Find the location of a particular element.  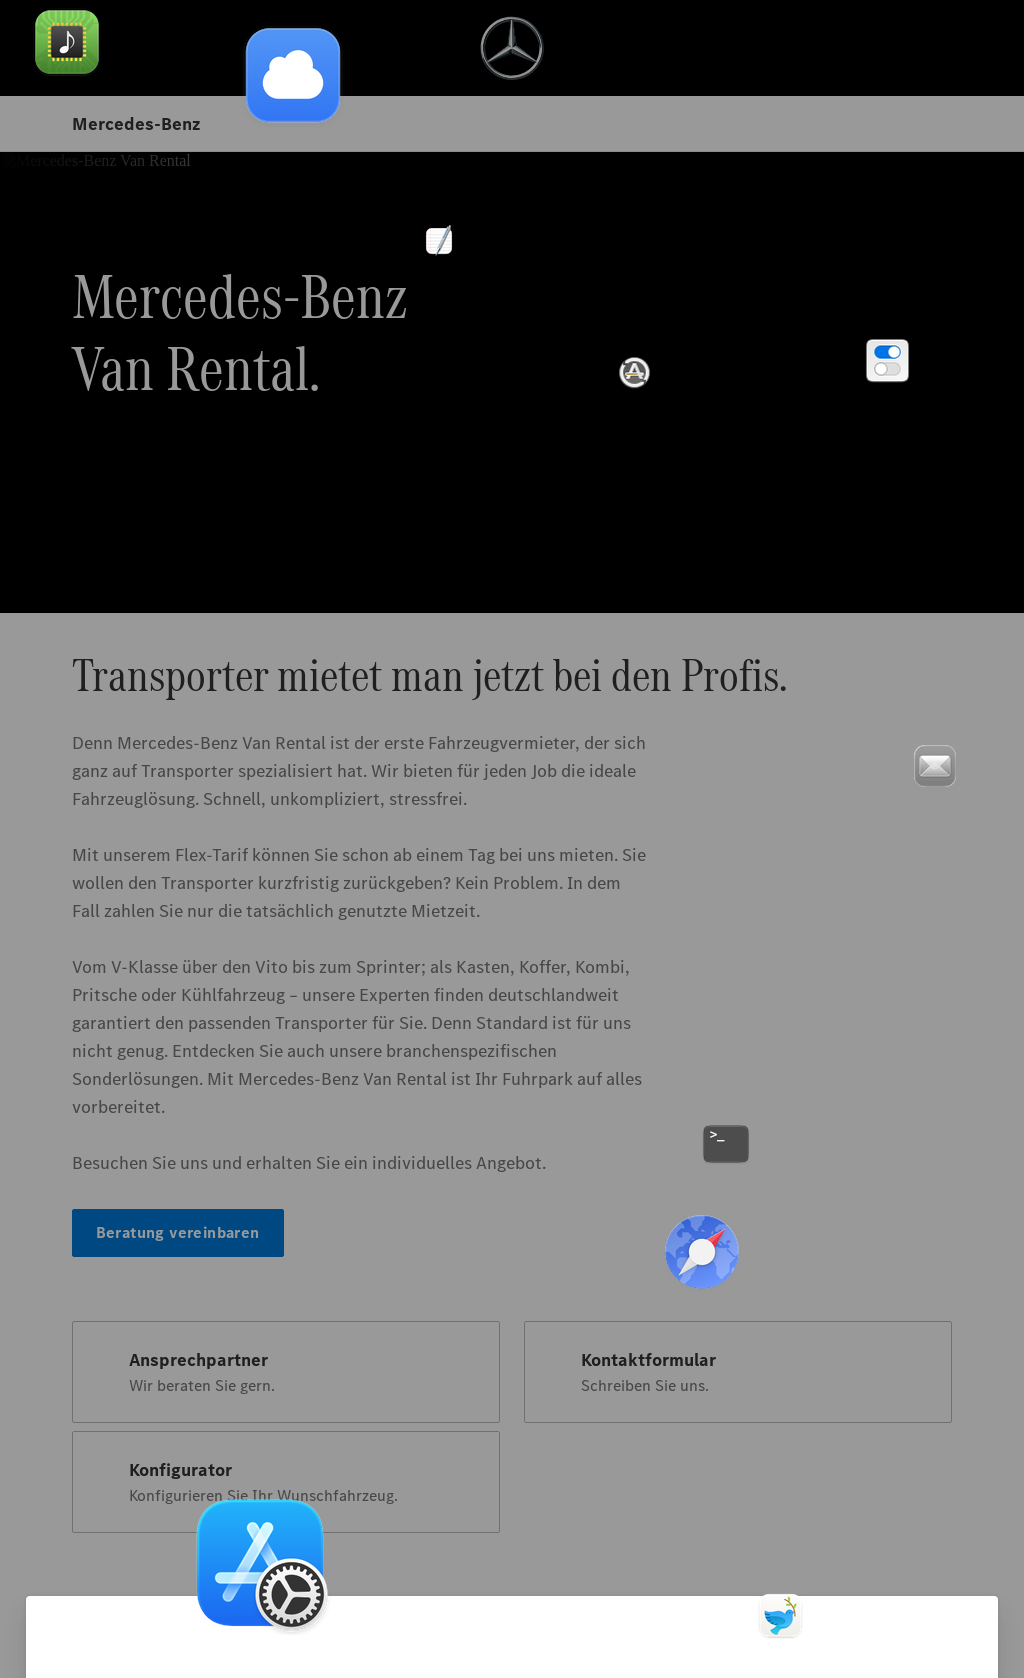

open the web browser is located at coordinates (702, 1252).